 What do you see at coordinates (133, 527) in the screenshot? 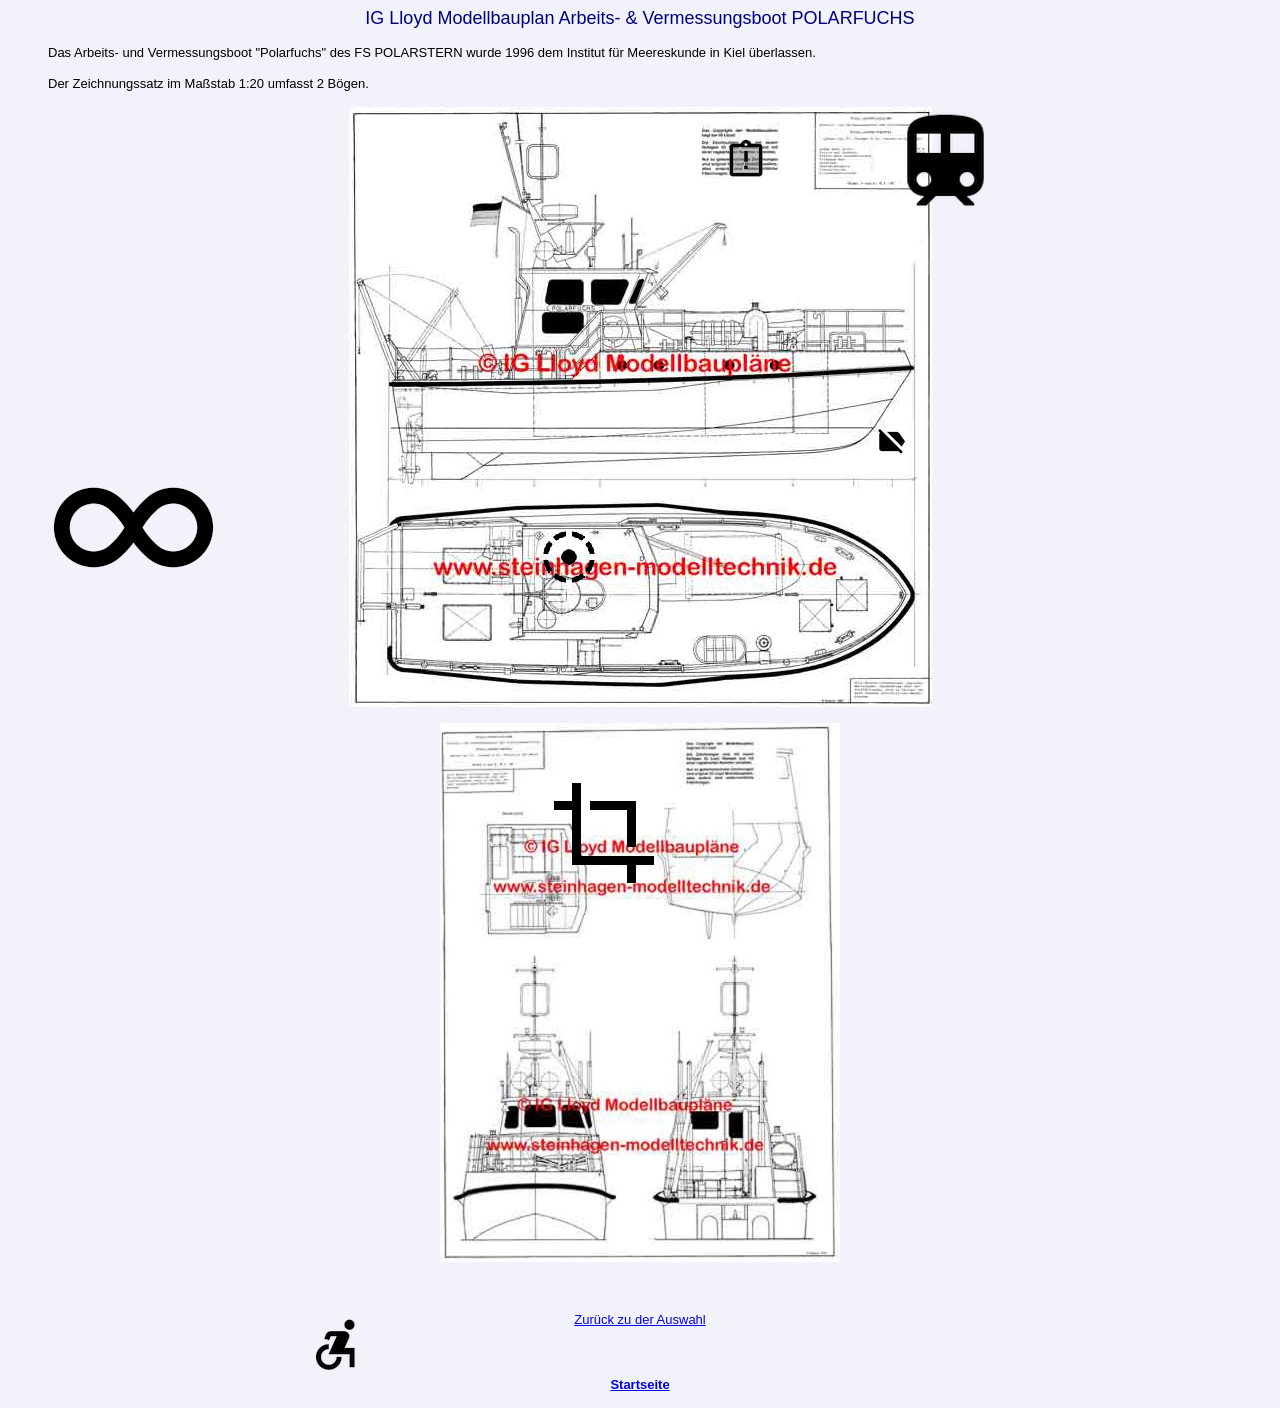
I see `indicates unlimited or infinite content` at bounding box center [133, 527].